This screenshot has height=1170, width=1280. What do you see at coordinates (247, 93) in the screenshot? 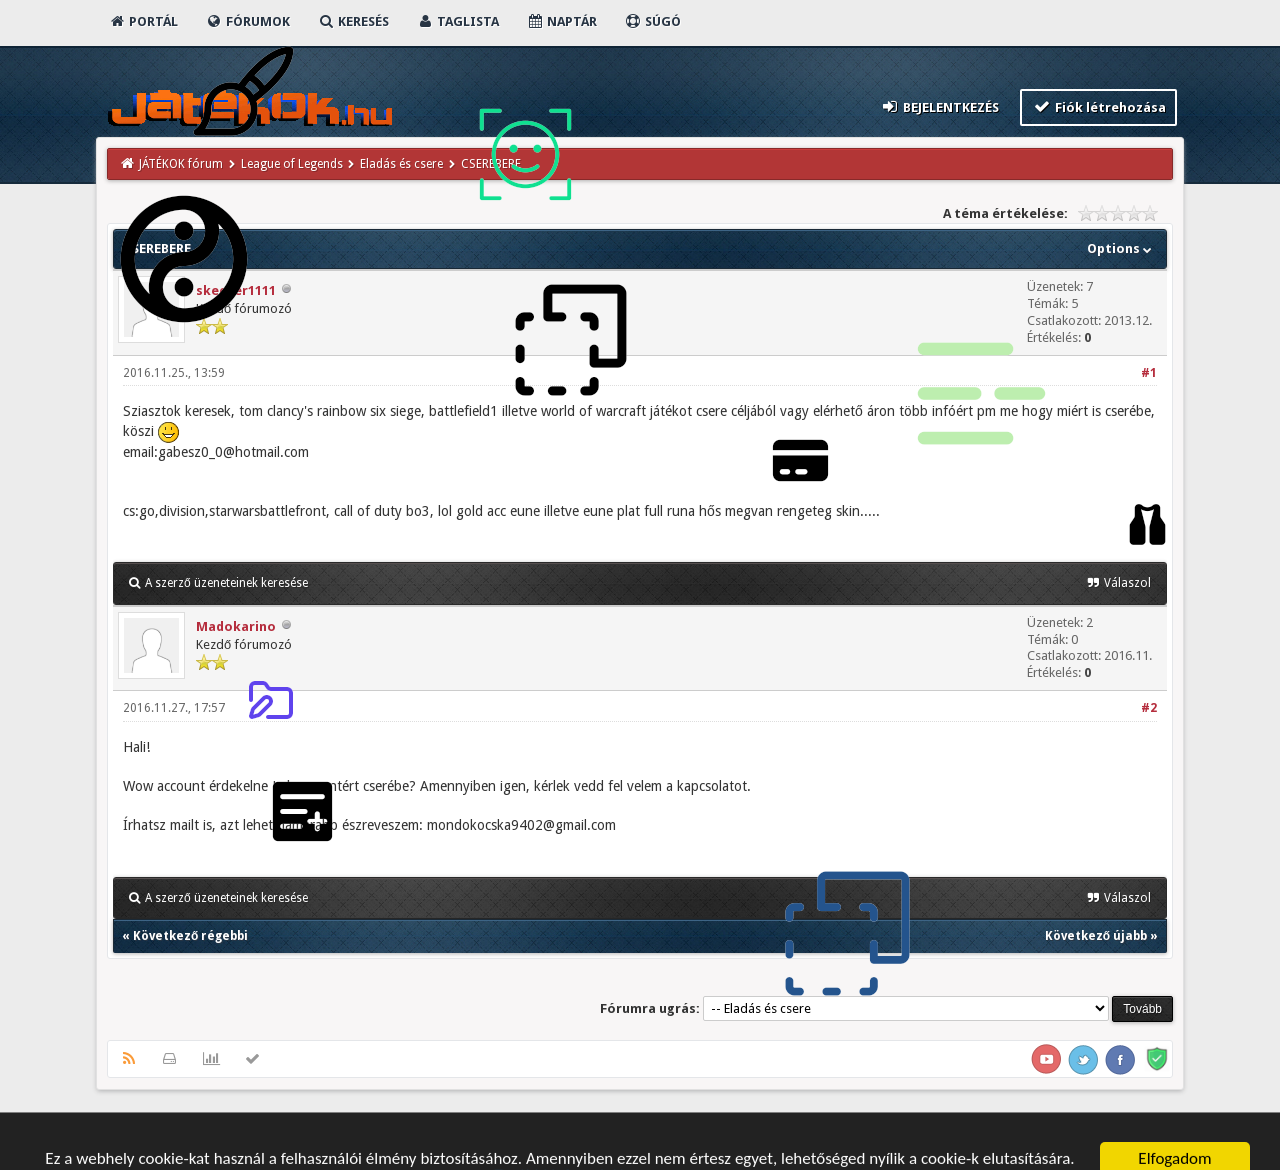
I see `access drawing or painting tools` at bounding box center [247, 93].